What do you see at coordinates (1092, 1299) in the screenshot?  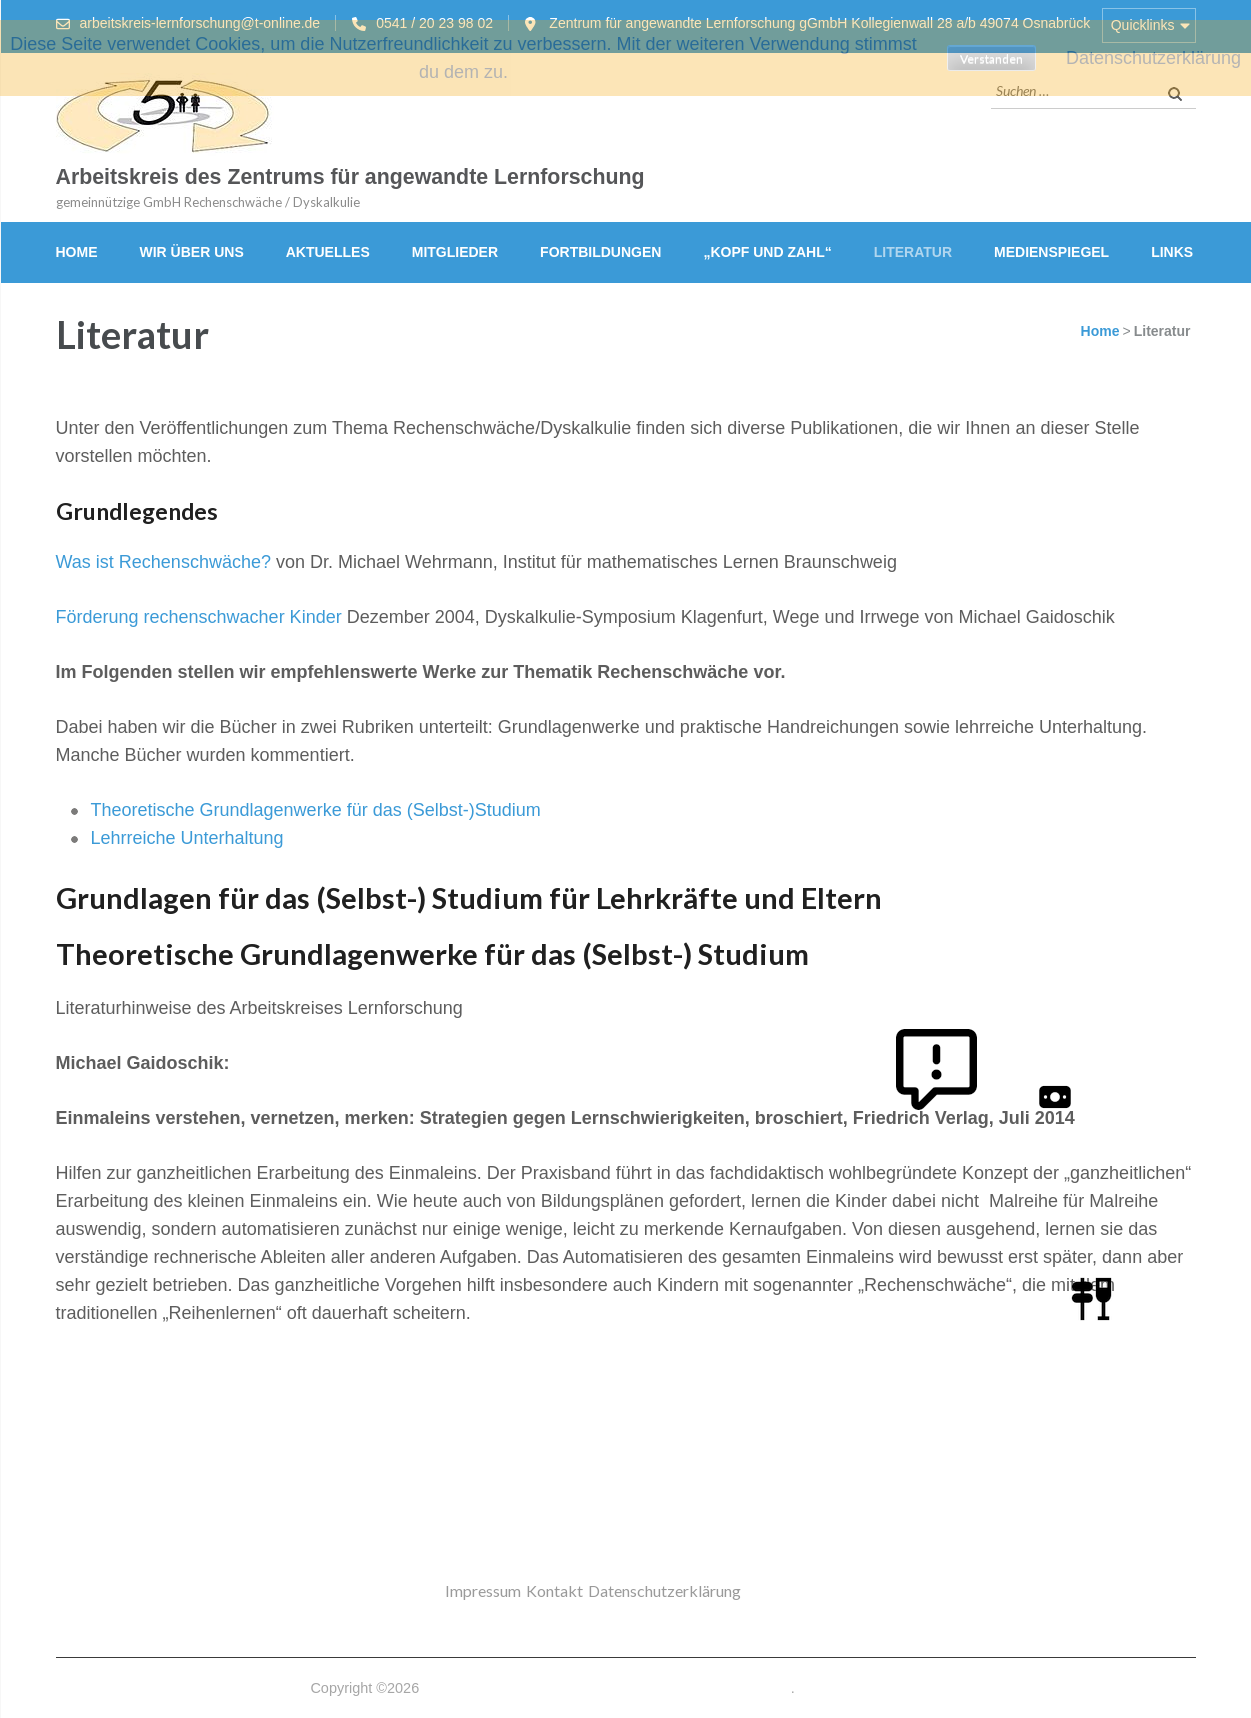 I see `browse tapas or small plates menu` at bounding box center [1092, 1299].